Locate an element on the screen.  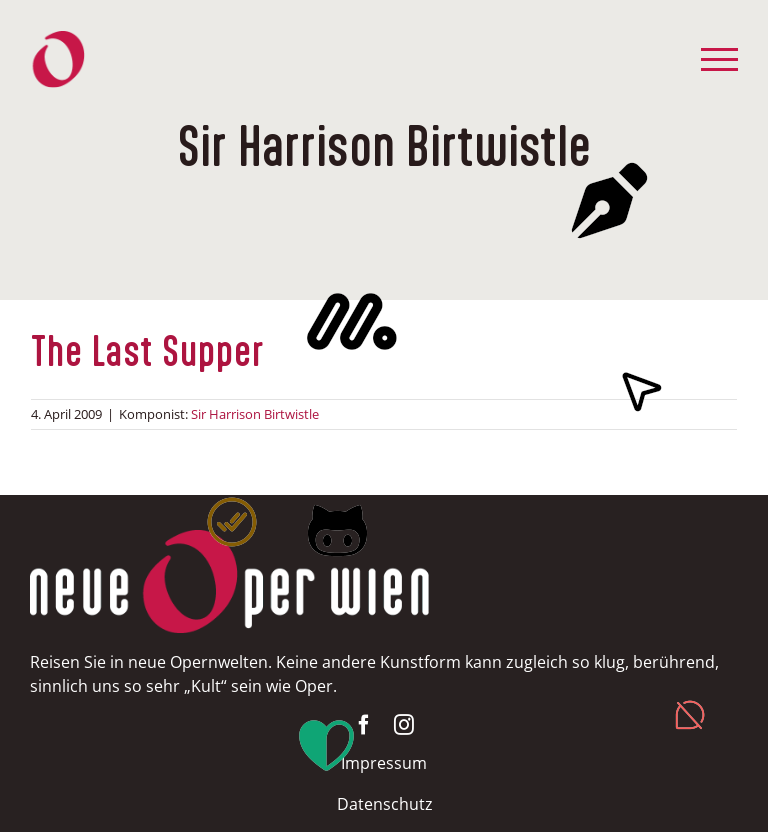
task or item marked as complete is located at coordinates (232, 522).